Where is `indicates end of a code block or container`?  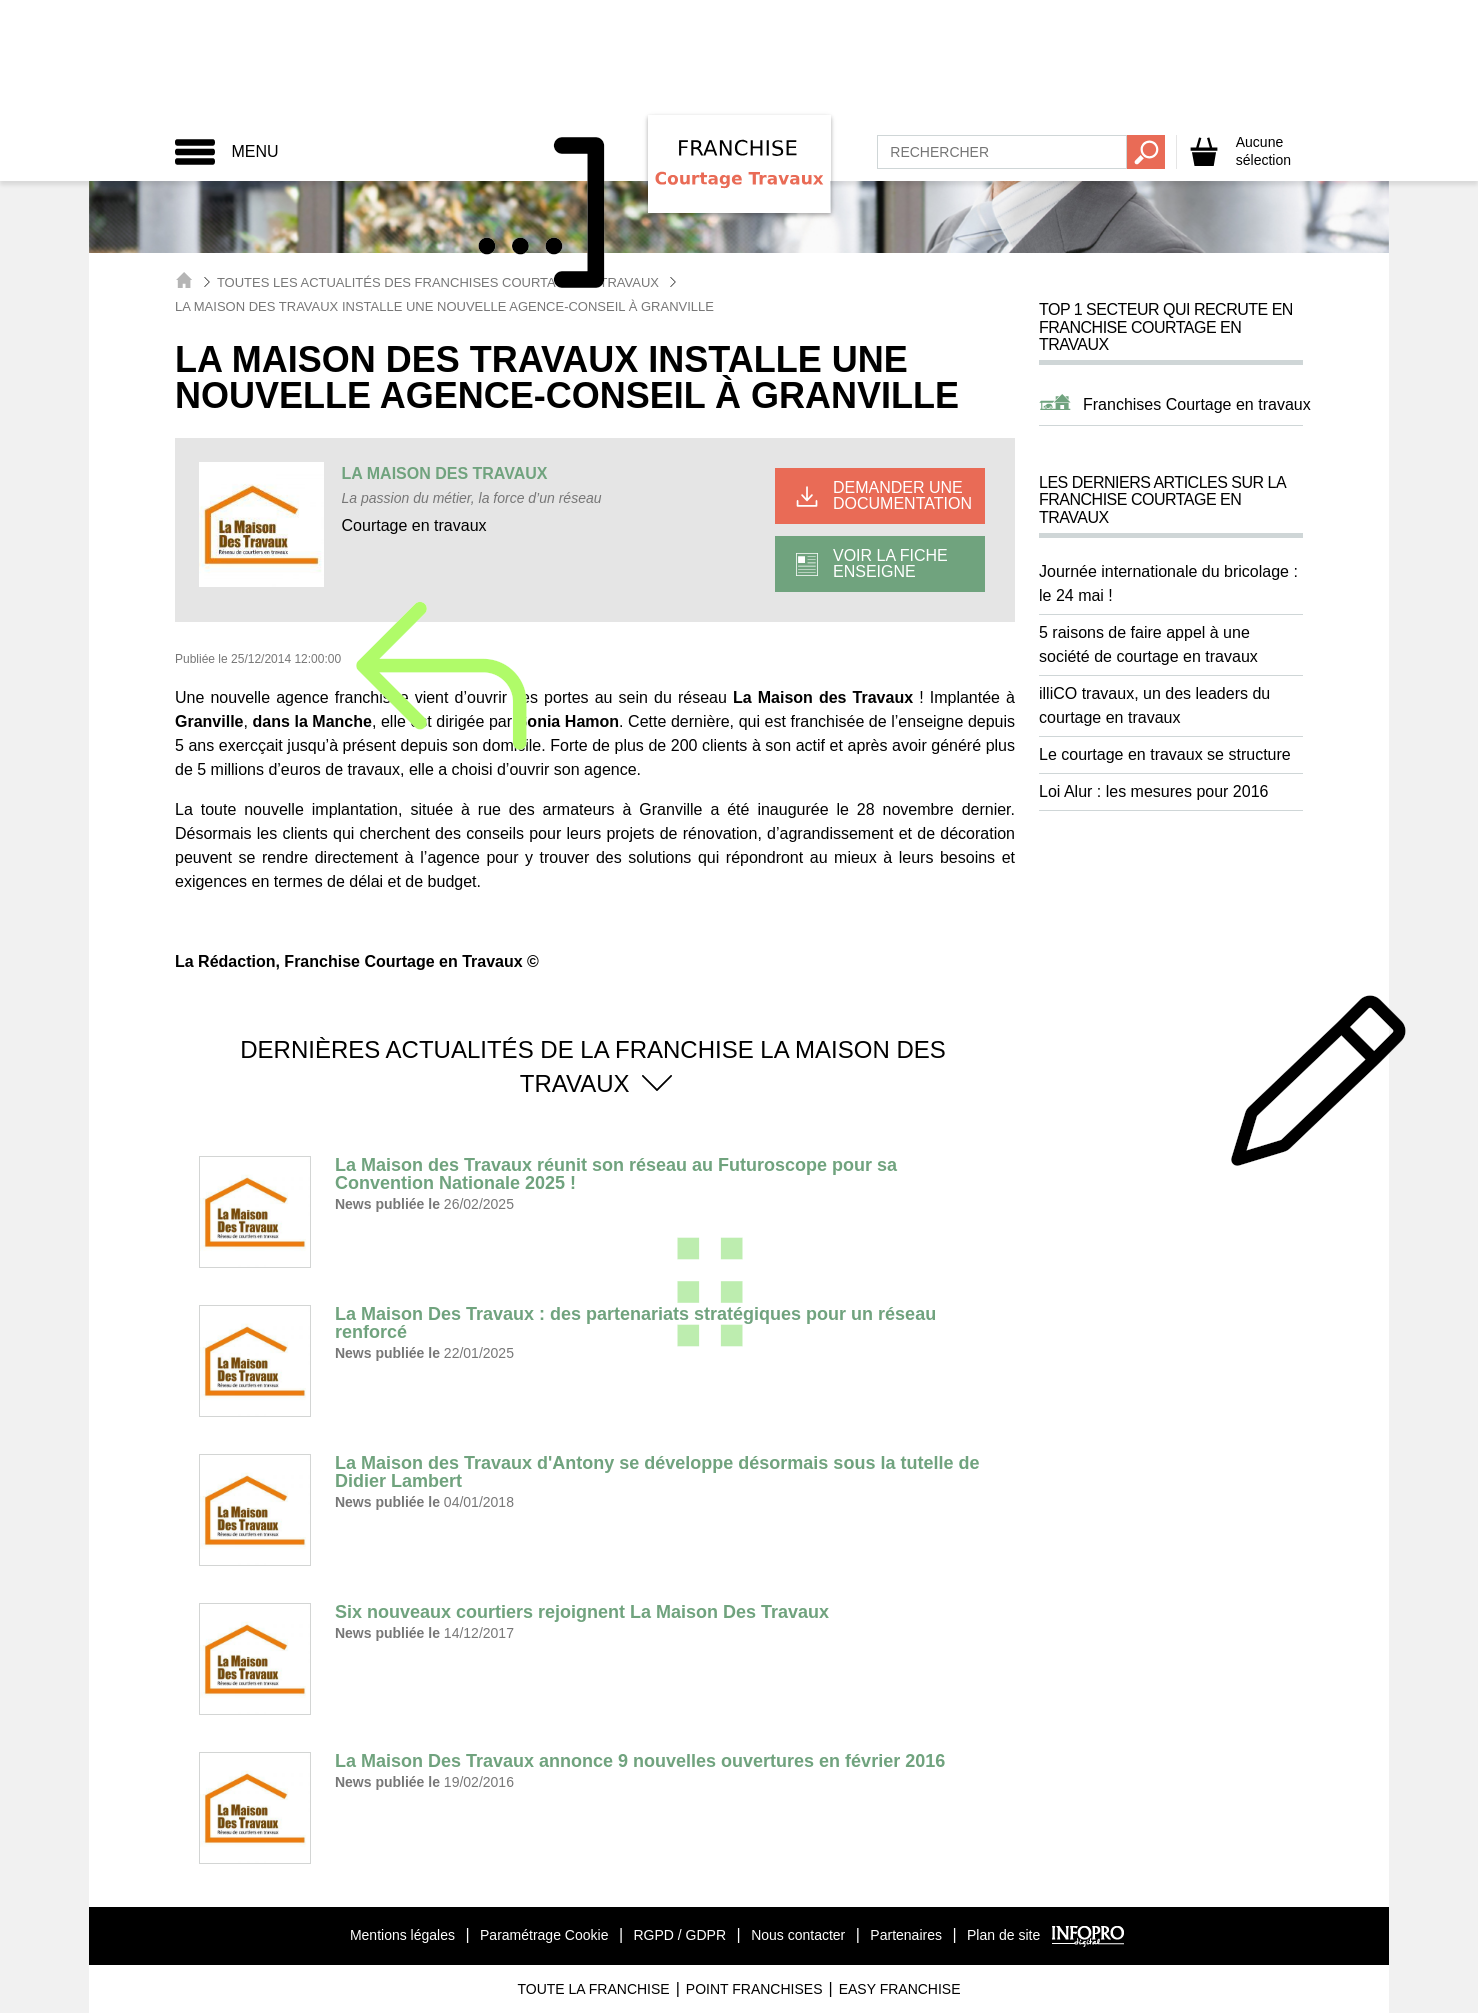 indicates end of a code block or container is located at coordinates (545, 212).